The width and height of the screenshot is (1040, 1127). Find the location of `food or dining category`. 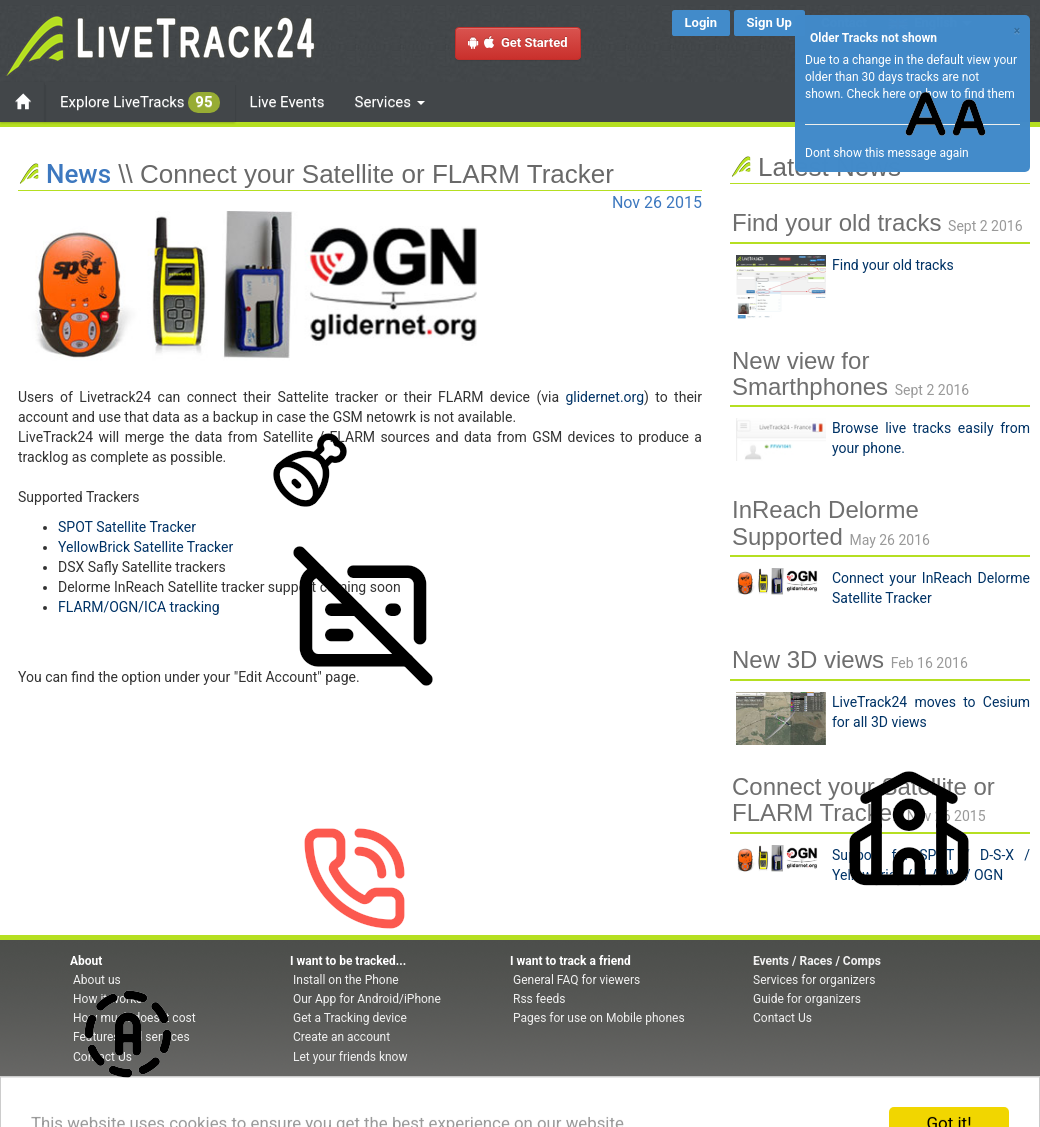

food or dining category is located at coordinates (309, 470).